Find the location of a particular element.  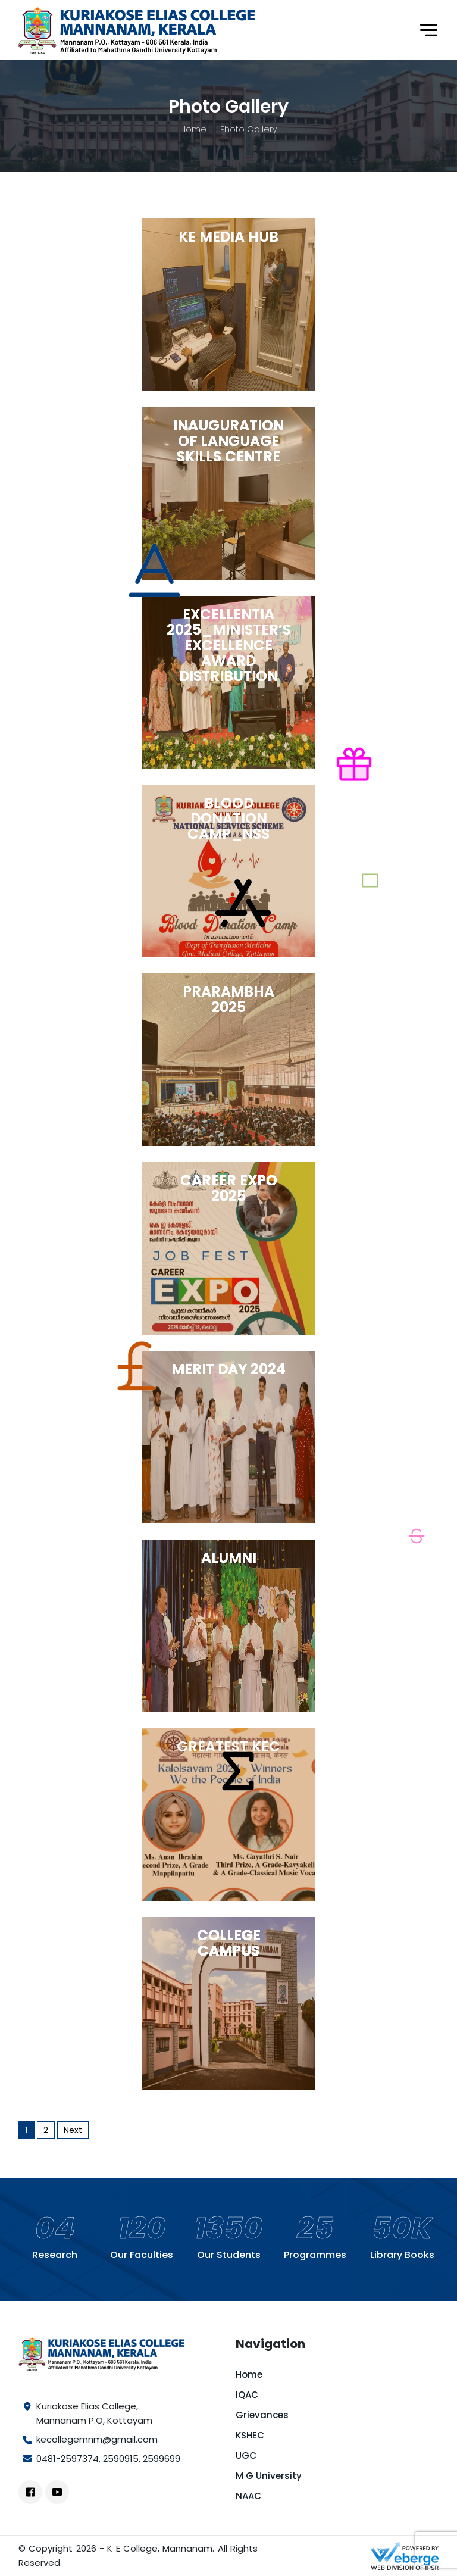

represents a container or frame element is located at coordinates (370, 880).